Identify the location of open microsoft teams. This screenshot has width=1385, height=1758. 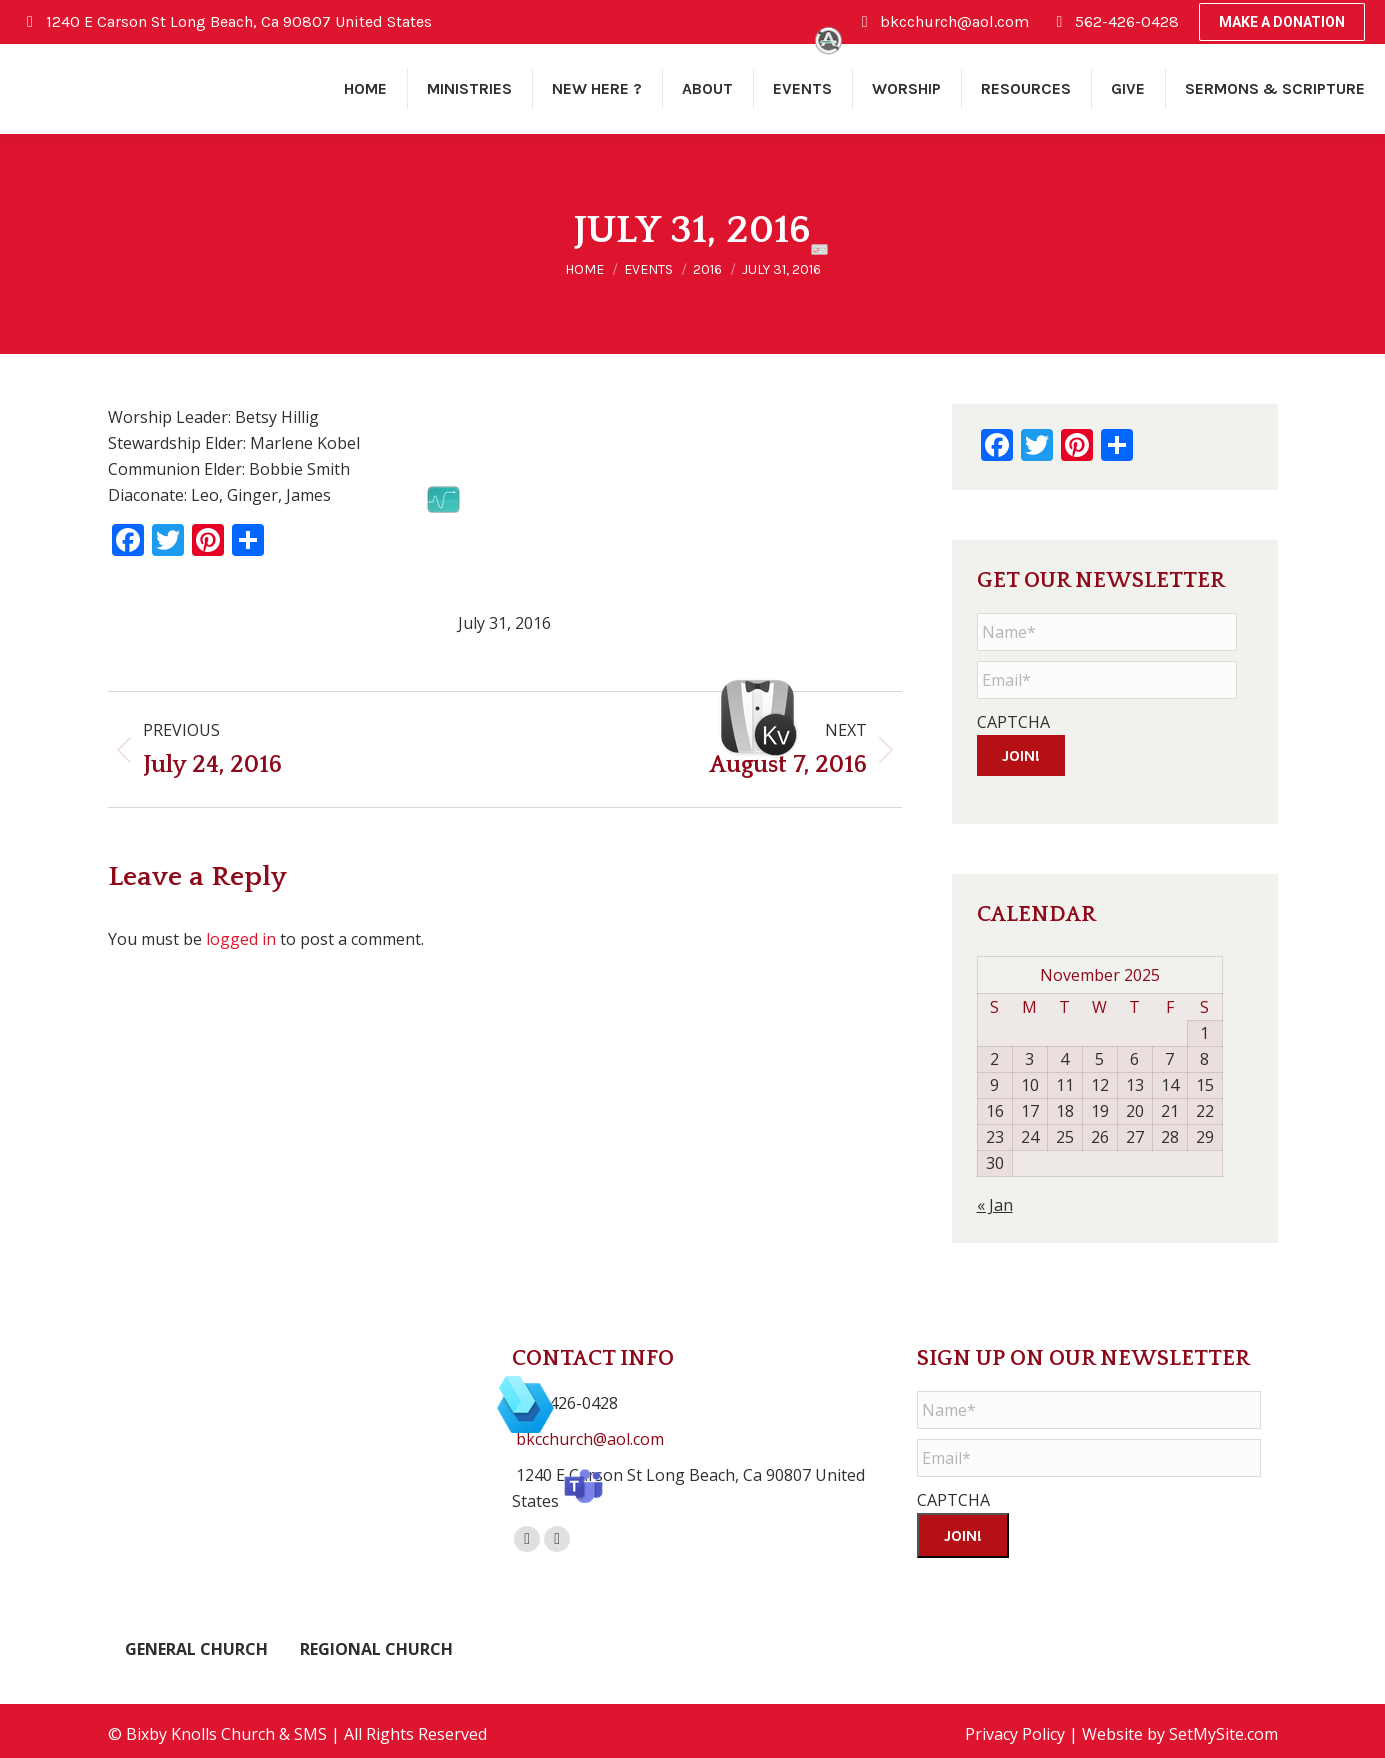
(583, 1486).